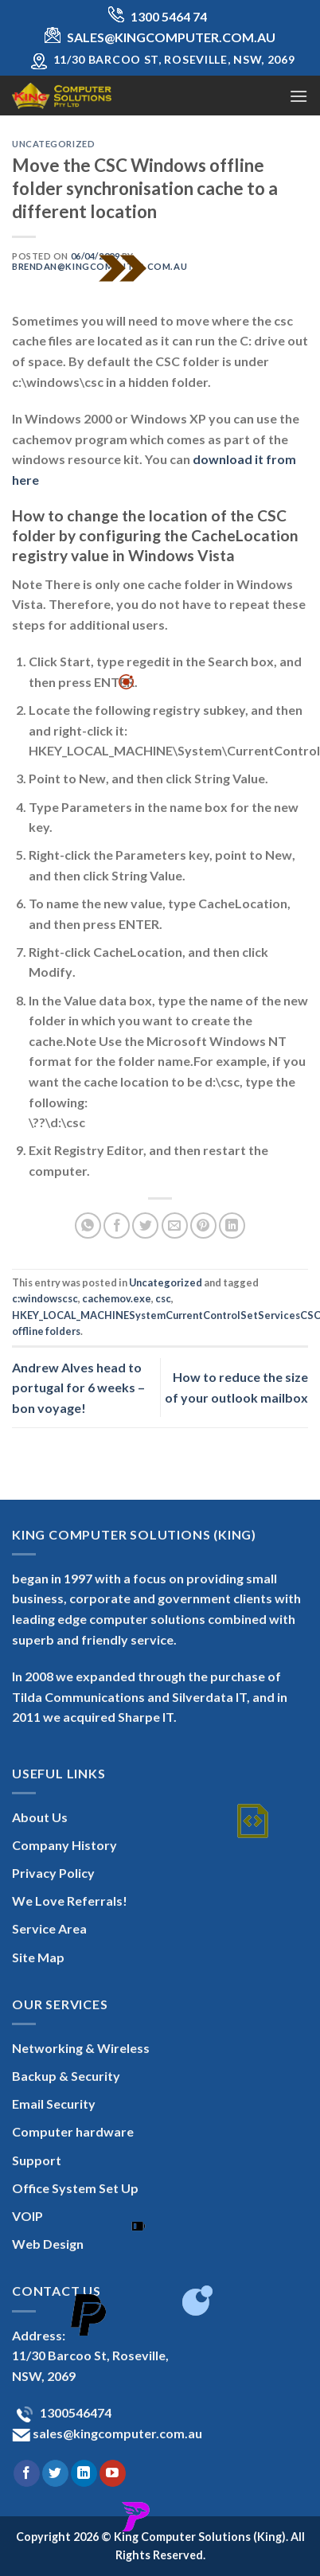  Describe the element at coordinates (126, 681) in the screenshot. I see `ionic framework logo` at that location.